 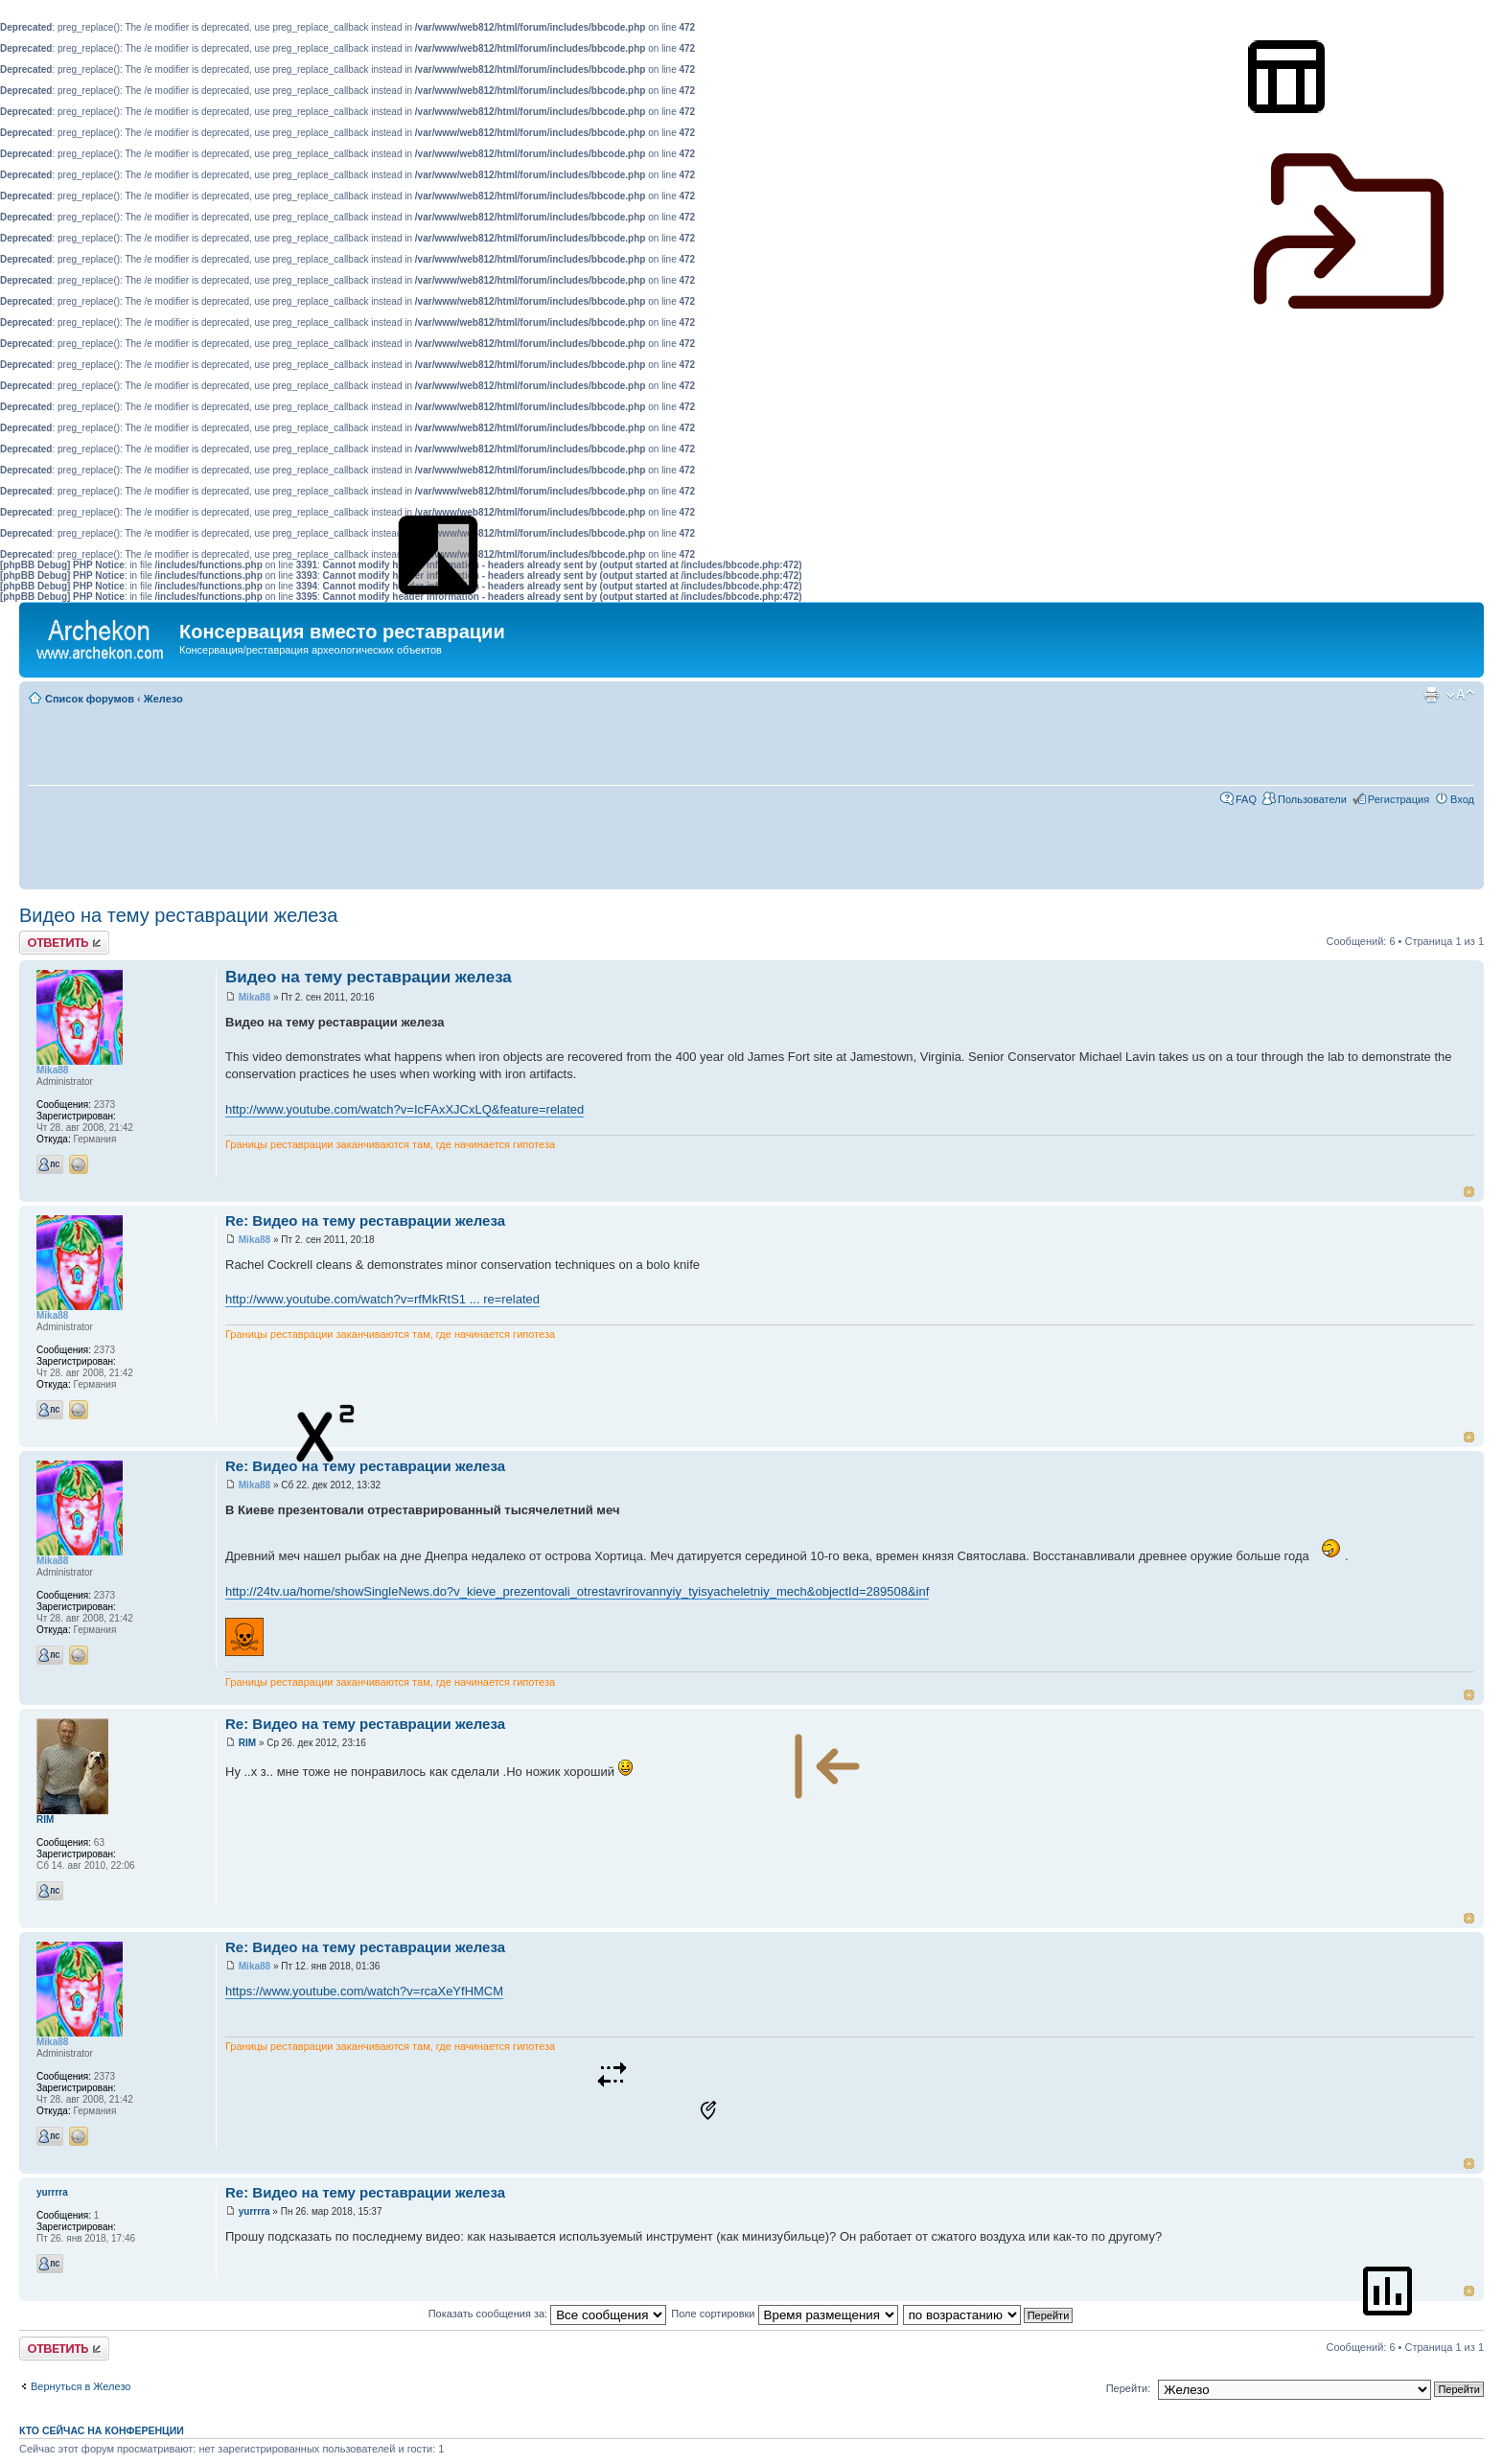 I want to click on collapse sidebar or panel, so click(x=827, y=1766).